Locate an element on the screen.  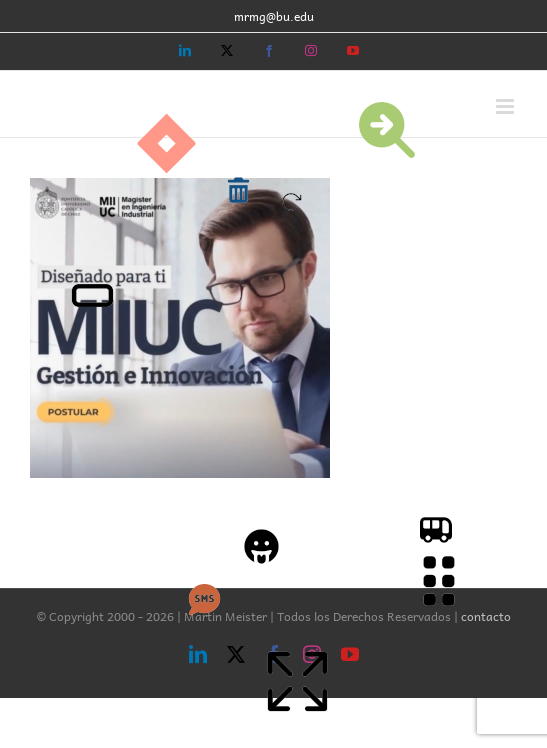
open text messaging app is located at coordinates (204, 599).